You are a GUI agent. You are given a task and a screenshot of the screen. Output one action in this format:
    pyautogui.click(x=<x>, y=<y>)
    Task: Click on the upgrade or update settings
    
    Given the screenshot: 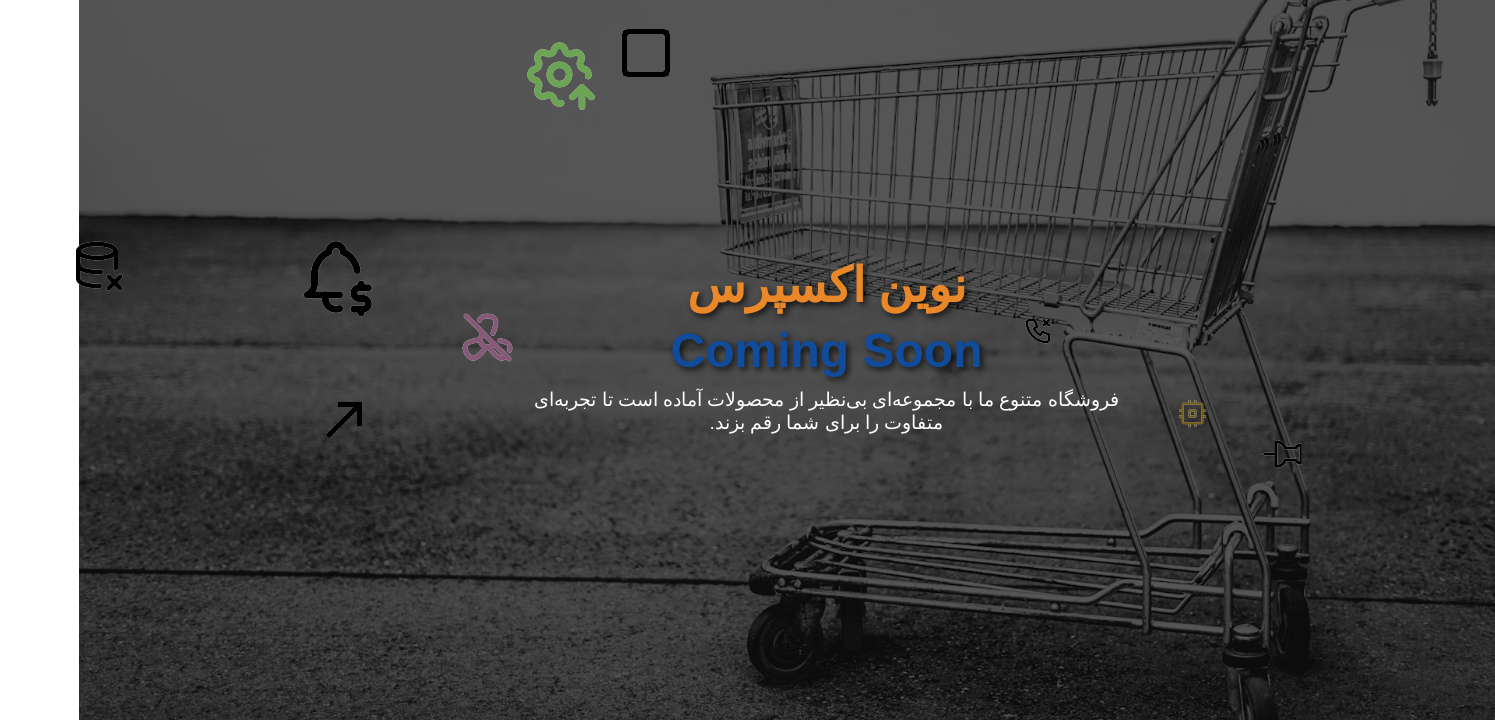 What is the action you would take?
    pyautogui.click(x=559, y=74)
    